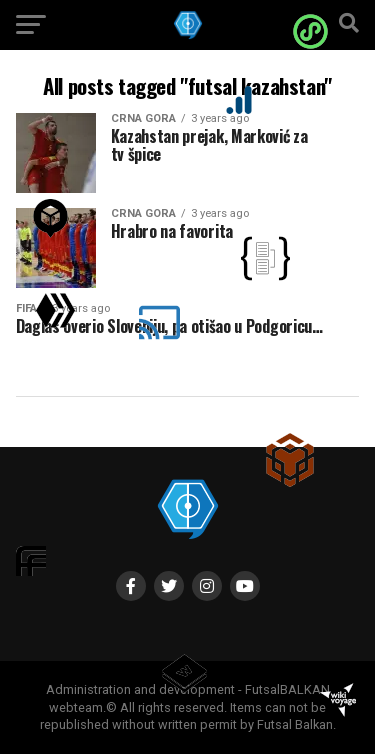  What do you see at coordinates (55, 310) in the screenshot?
I see `hive blockchain platform logo` at bounding box center [55, 310].